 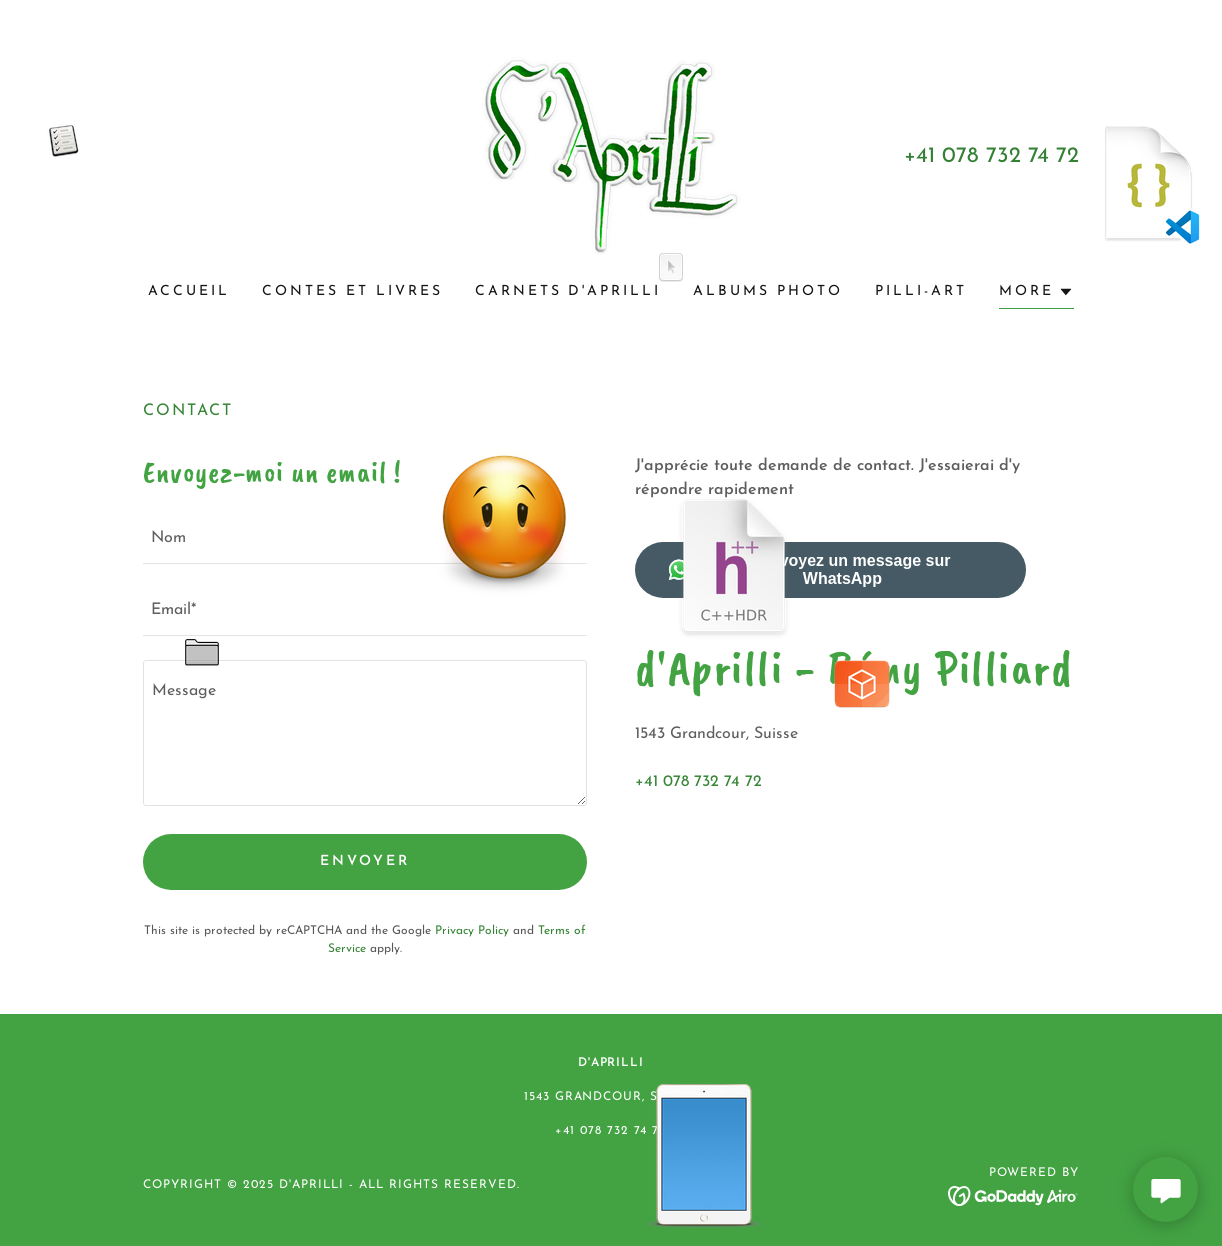 What do you see at coordinates (505, 523) in the screenshot?
I see `indicates embarrassment or awkwardness in a message` at bounding box center [505, 523].